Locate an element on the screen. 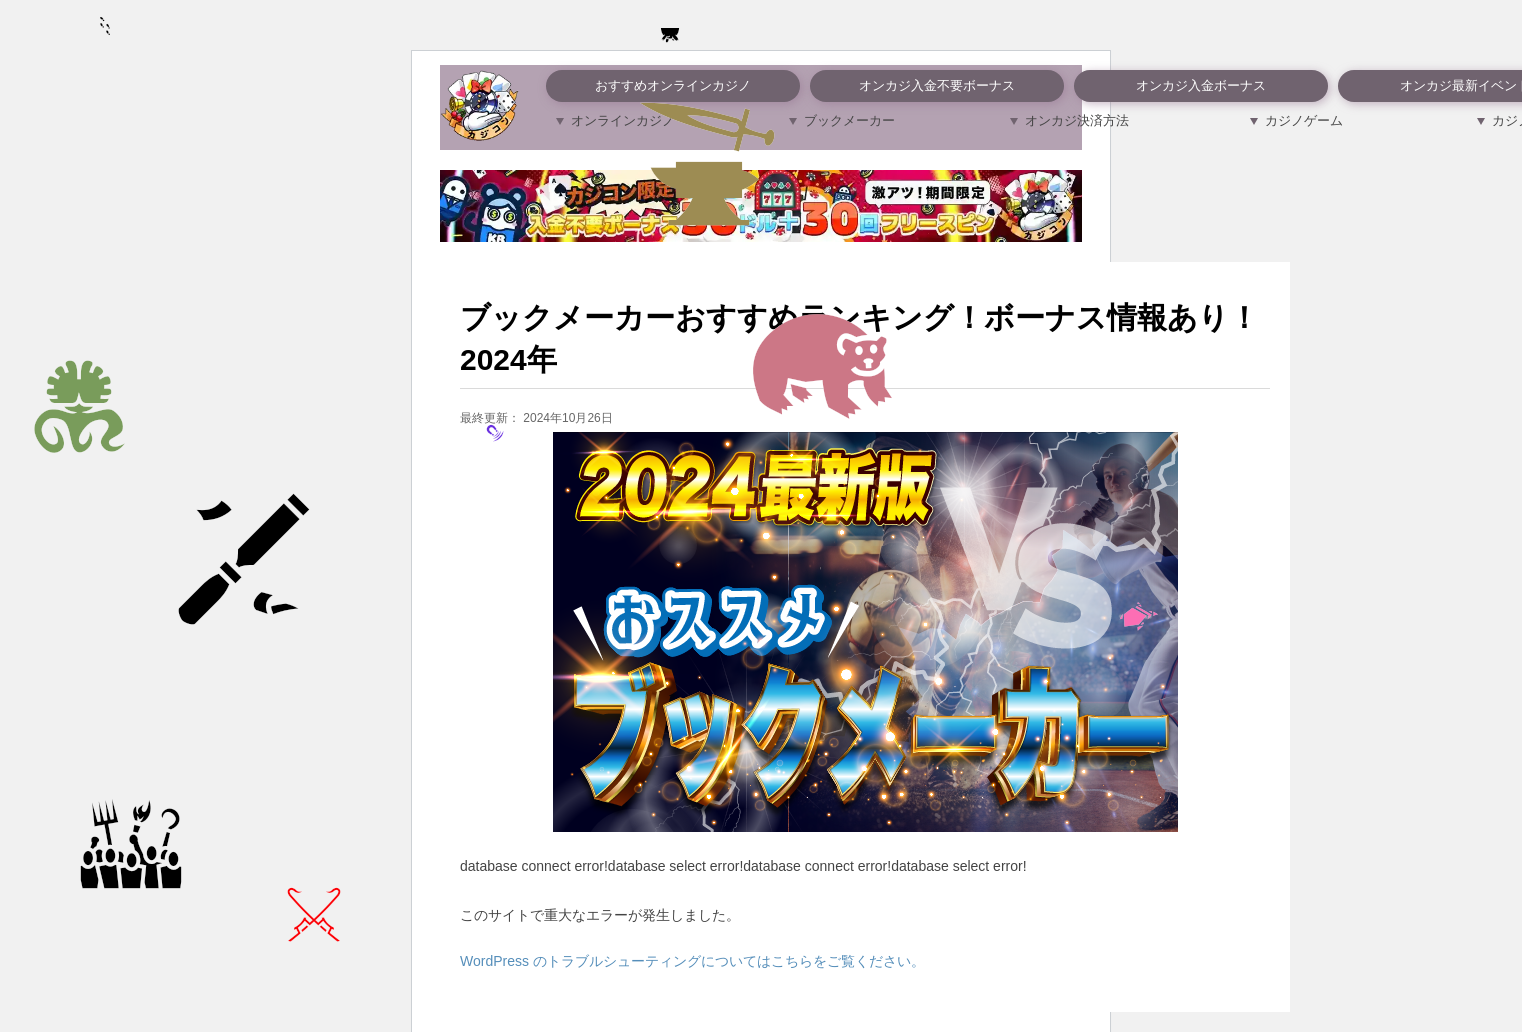  access the weapon crafting menu is located at coordinates (707, 158).